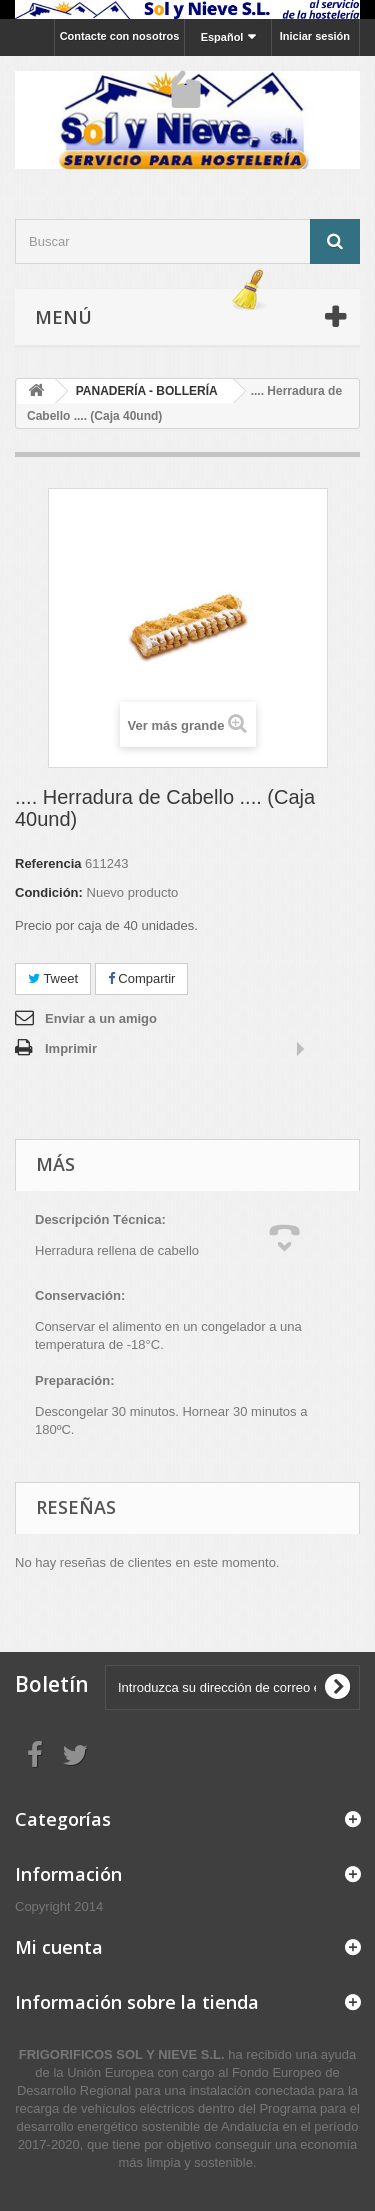 This screenshot has width=375, height=2211. What do you see at coordinates (284, 1235) in the screenshot?
I see `end or hang up a call` at bounding box center [284, 1235].